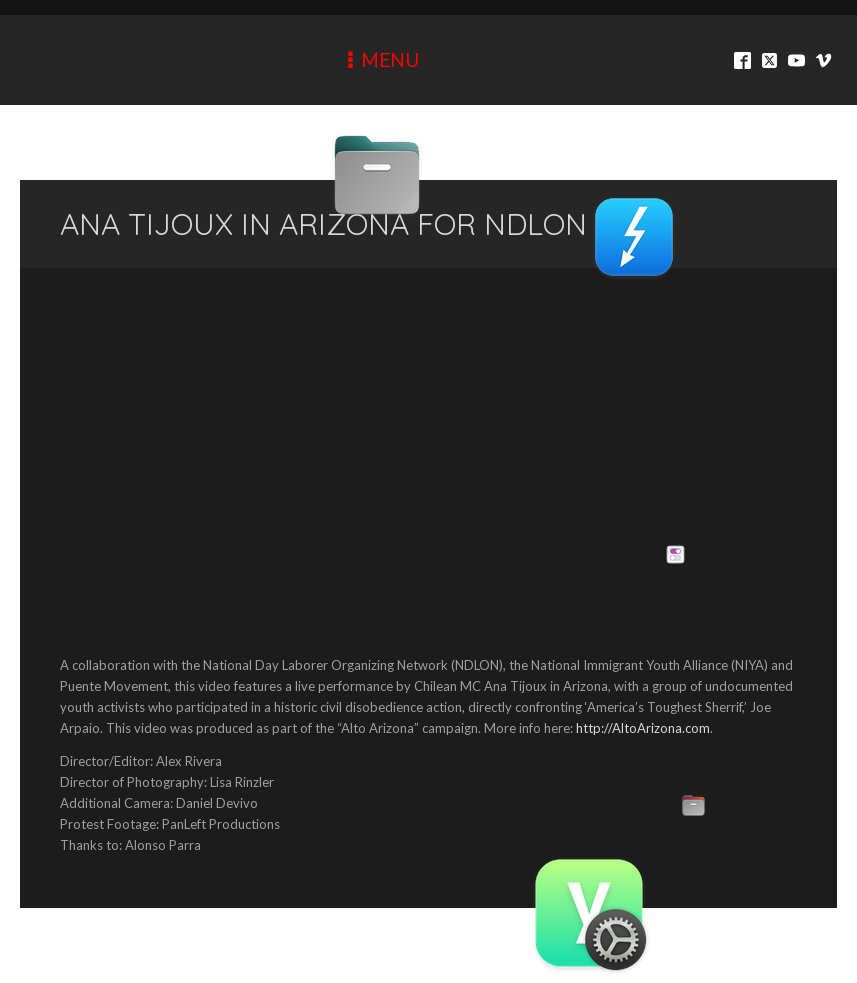 This screenshot has width=857, height=983. Describe the element at coordinates (589, 913) in the screenshot. I see `open yubikey personalization settings` at that location.